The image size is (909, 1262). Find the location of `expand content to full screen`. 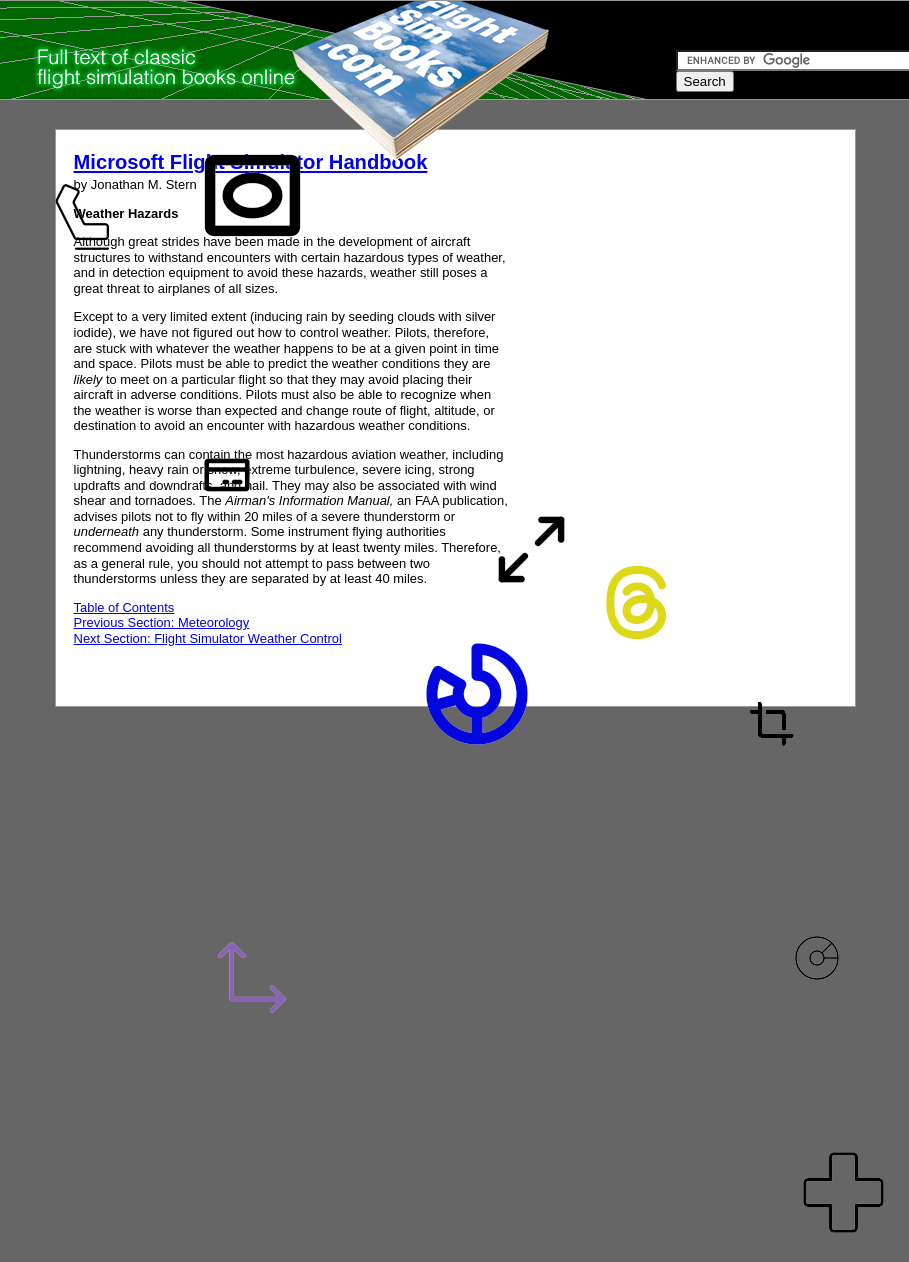

expand content to full screen is located at coordinates (531, 549).